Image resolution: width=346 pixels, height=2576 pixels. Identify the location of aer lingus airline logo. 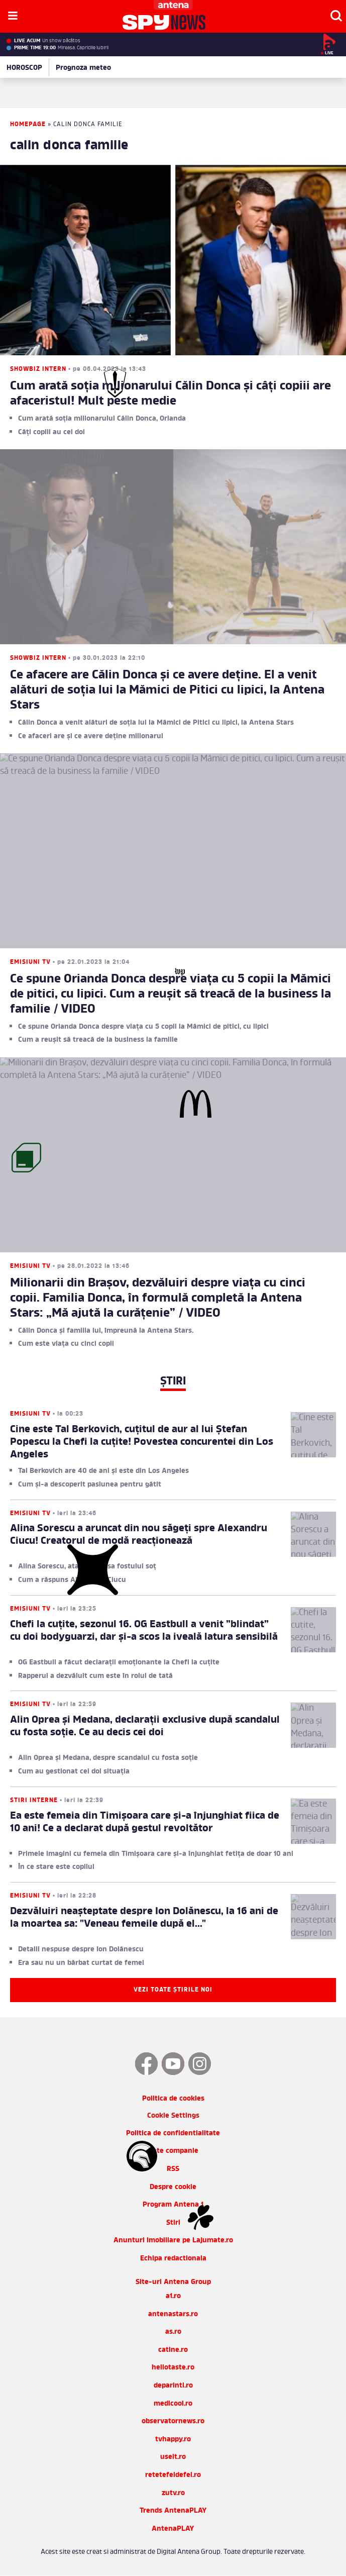
(200, 2217).